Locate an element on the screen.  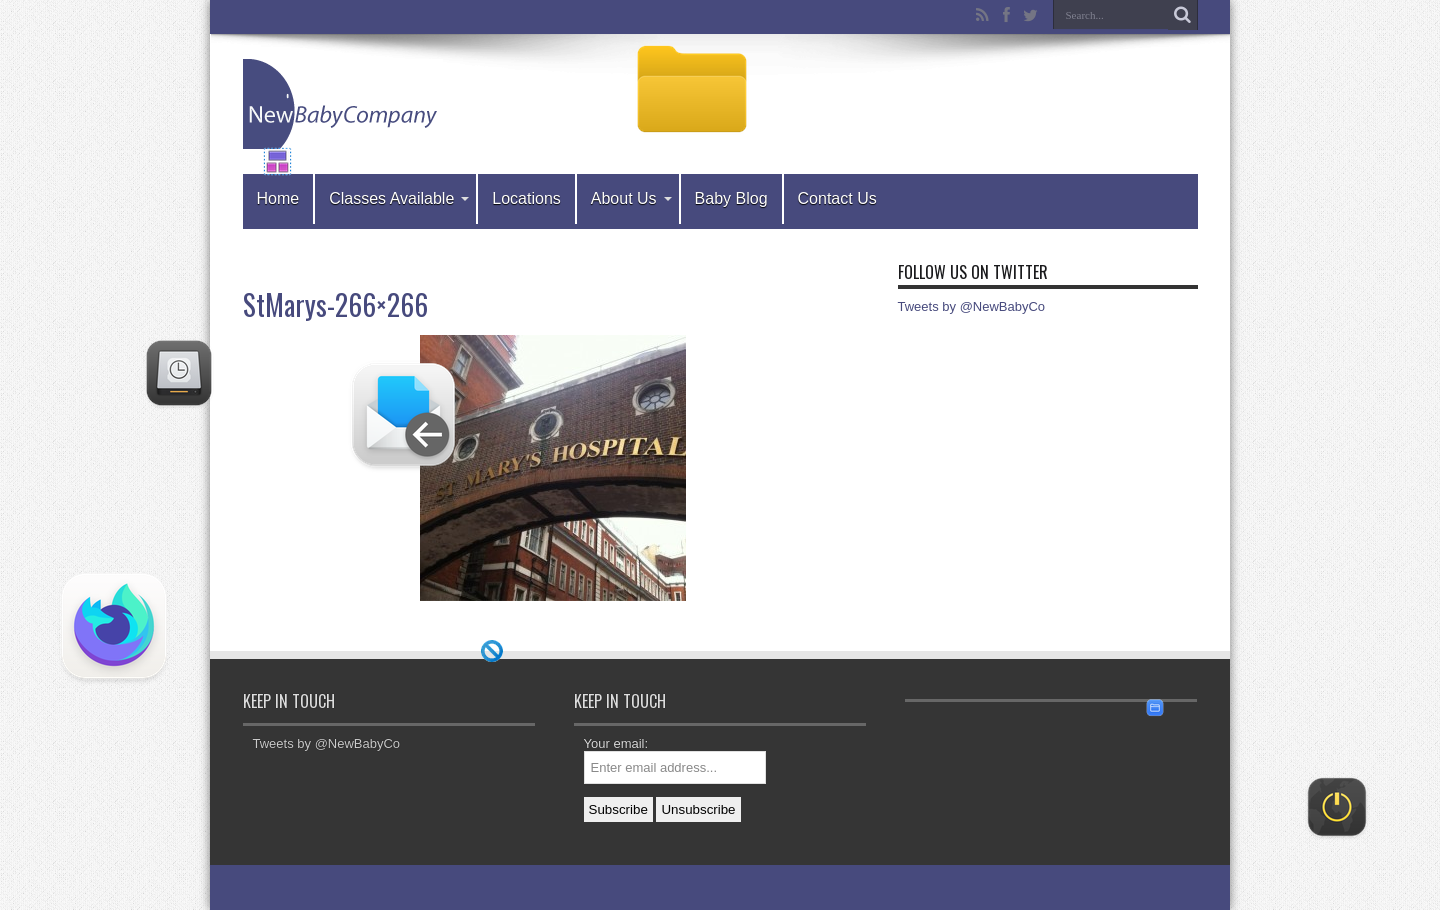
open folder containing files or documents is located at coordinates (692, 89).